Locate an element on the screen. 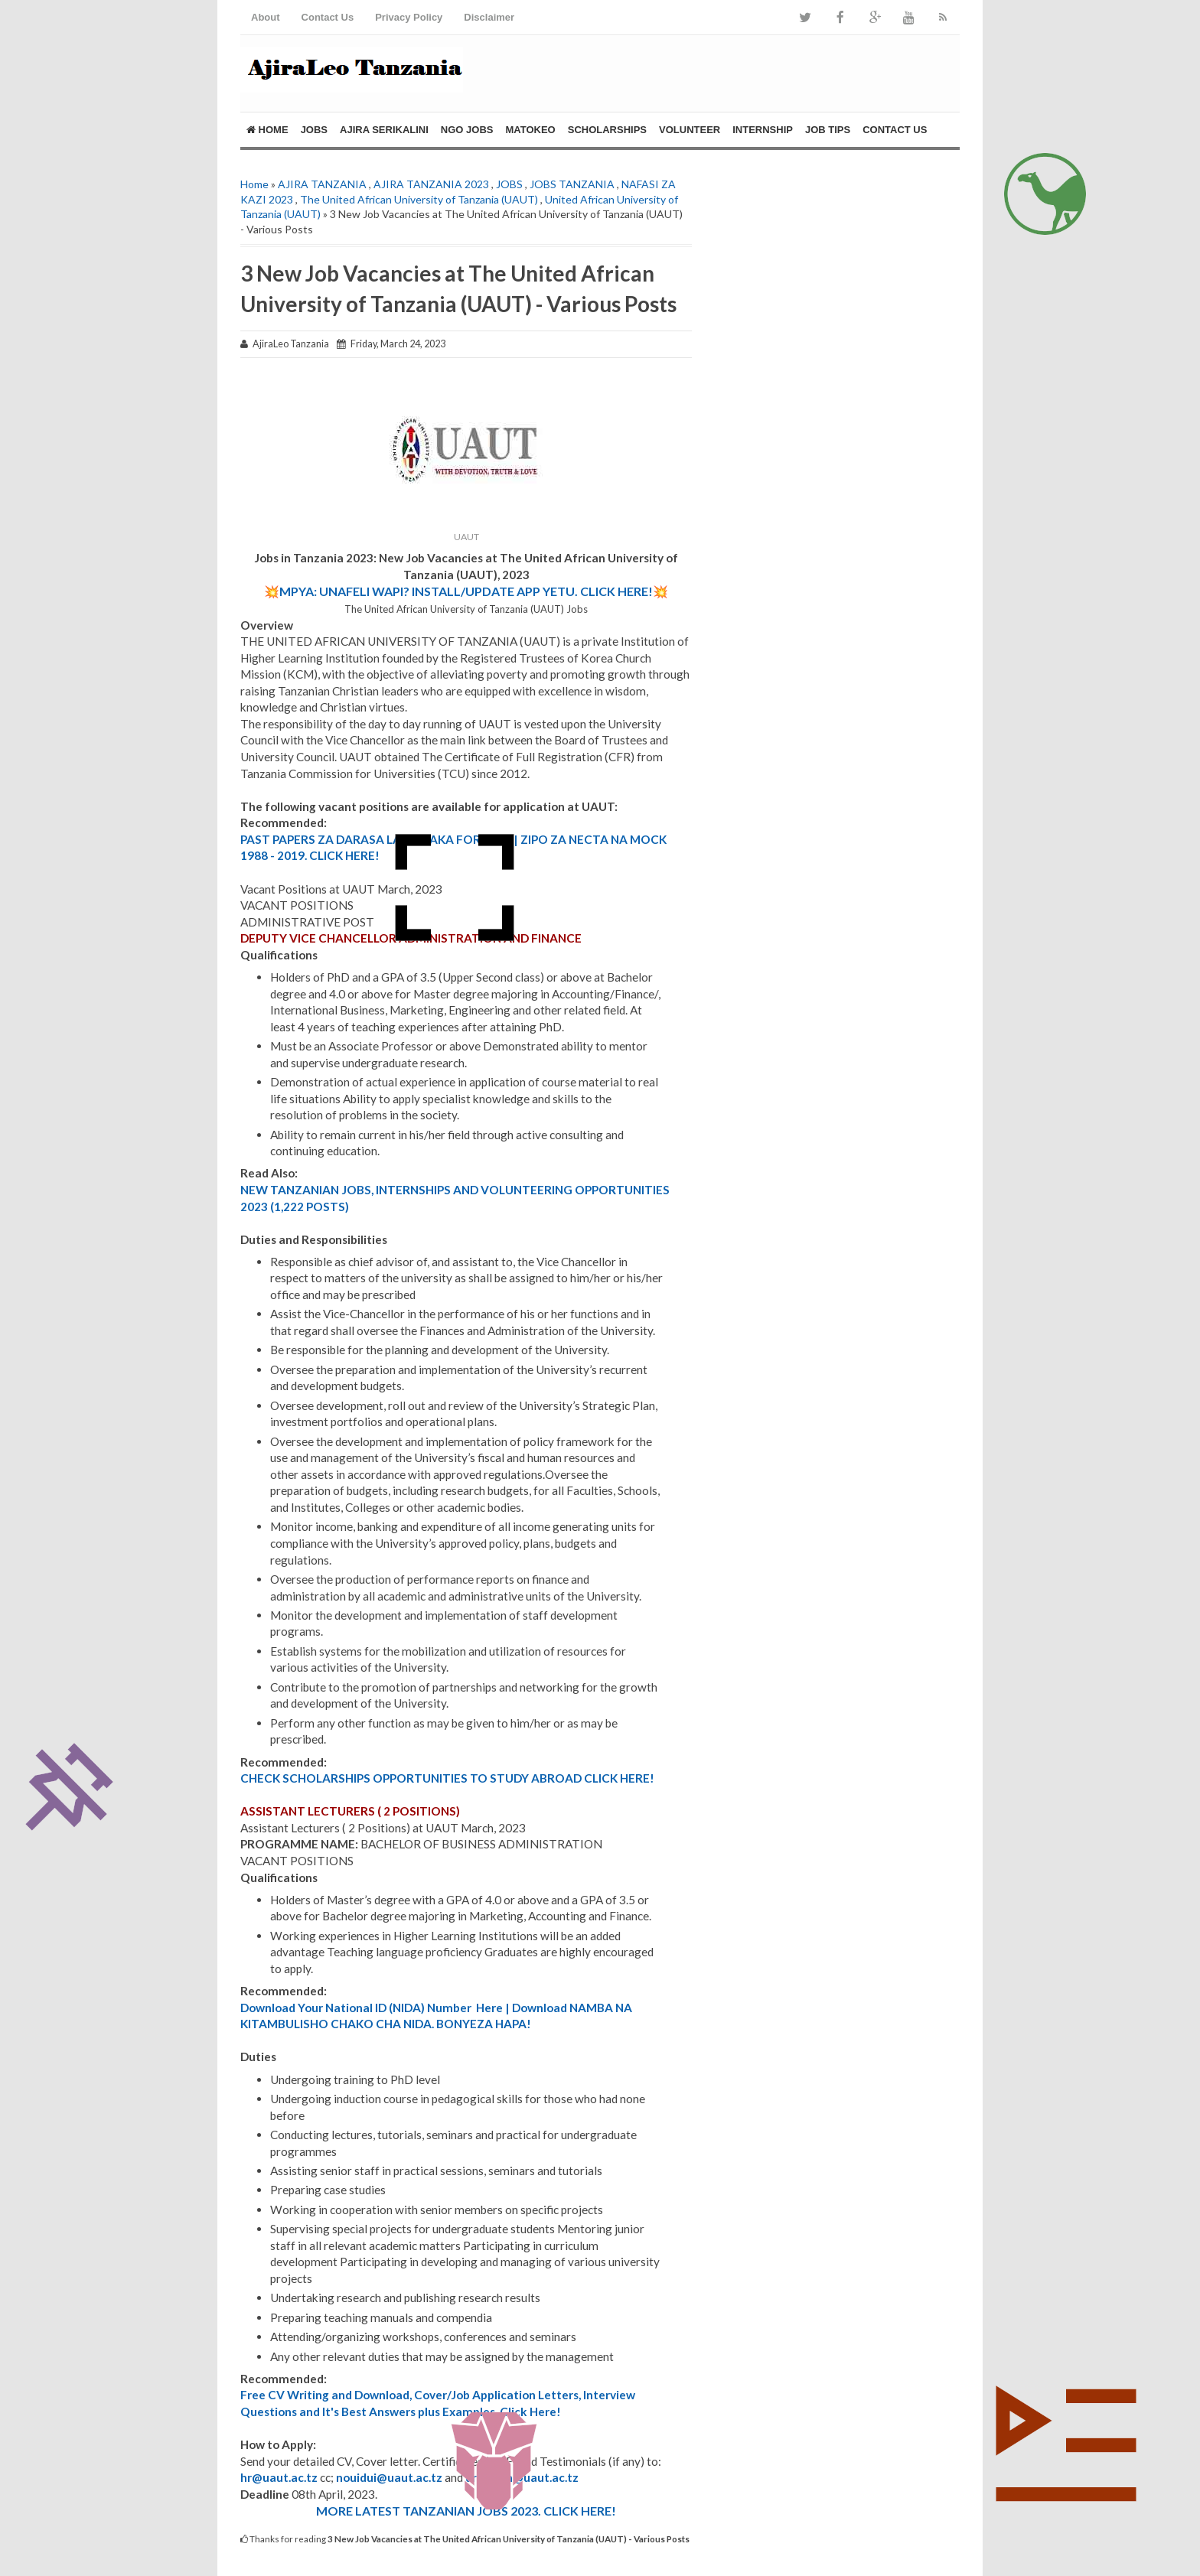 The width and height of the screenshot is (1200, 2576). enter fullscreen mode is located at coordinates (455, 887).